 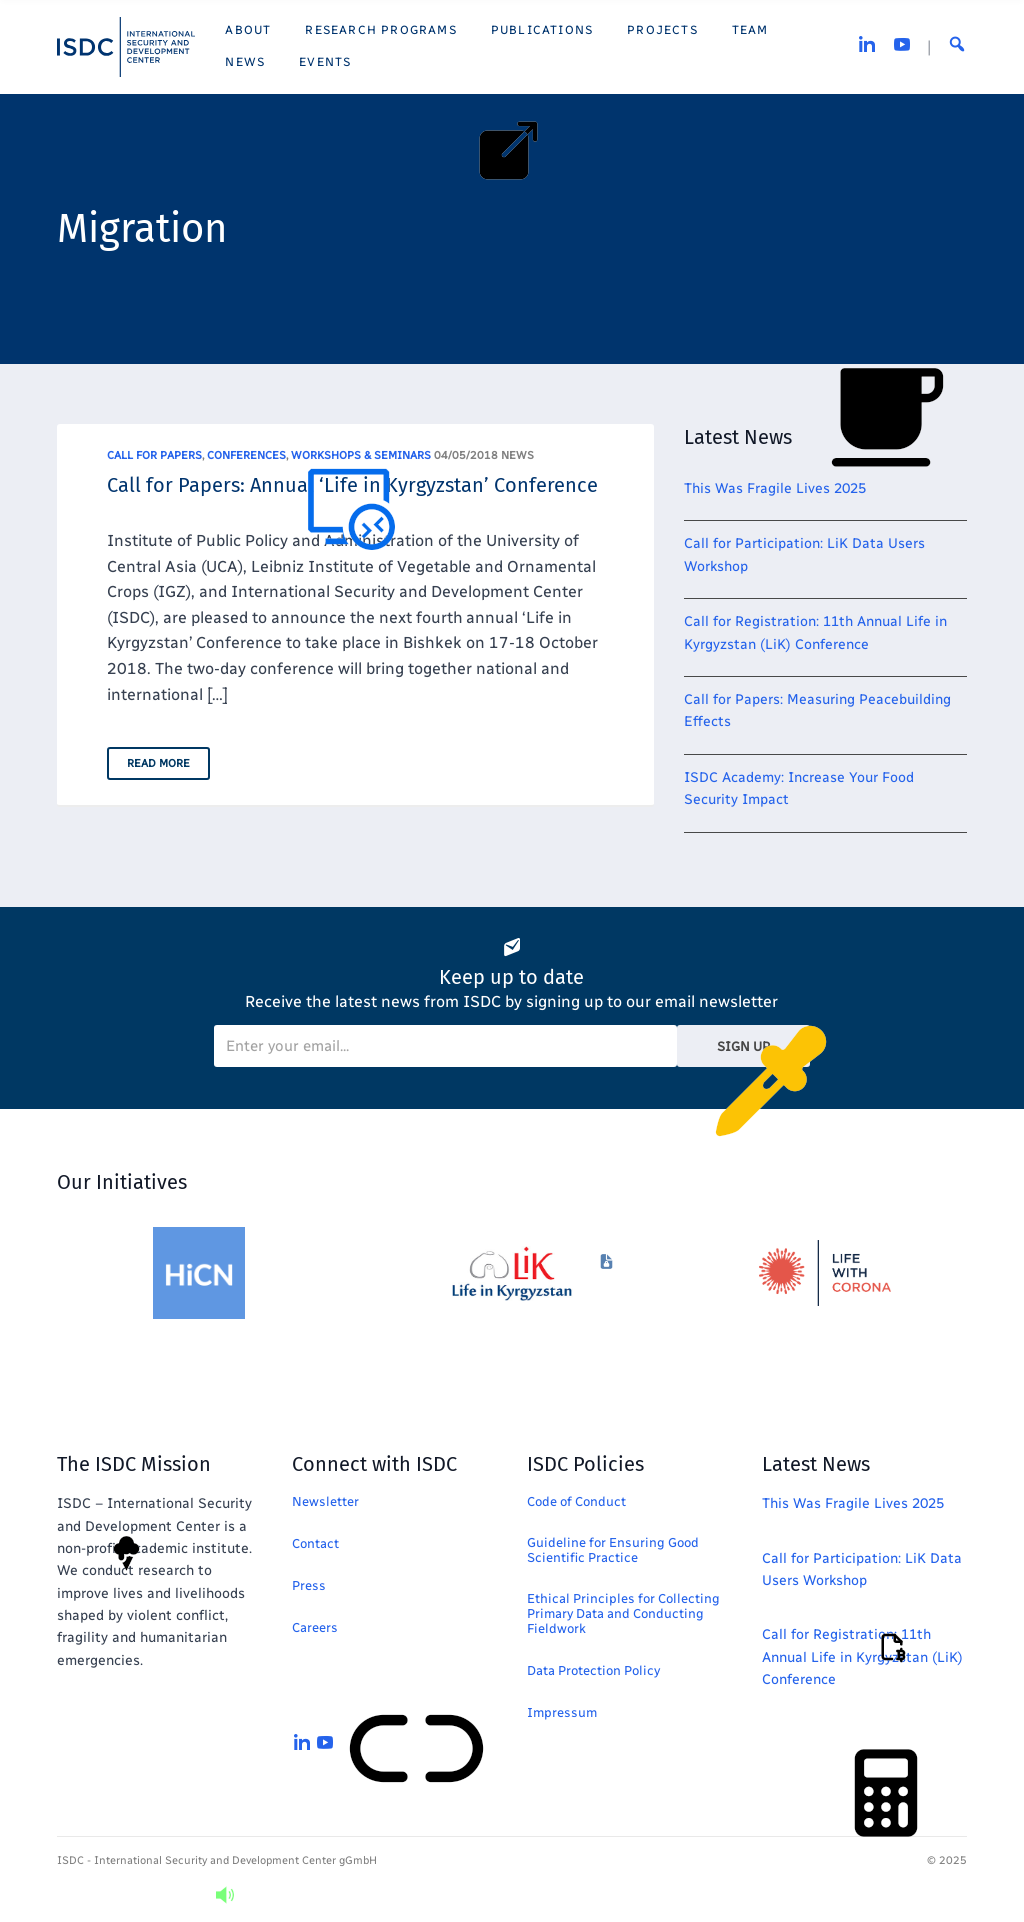 What do you see at coordinates (892, 1647) in the screenshot?
I see `view bitcoin-related document` at bounding box center [892, 1647].